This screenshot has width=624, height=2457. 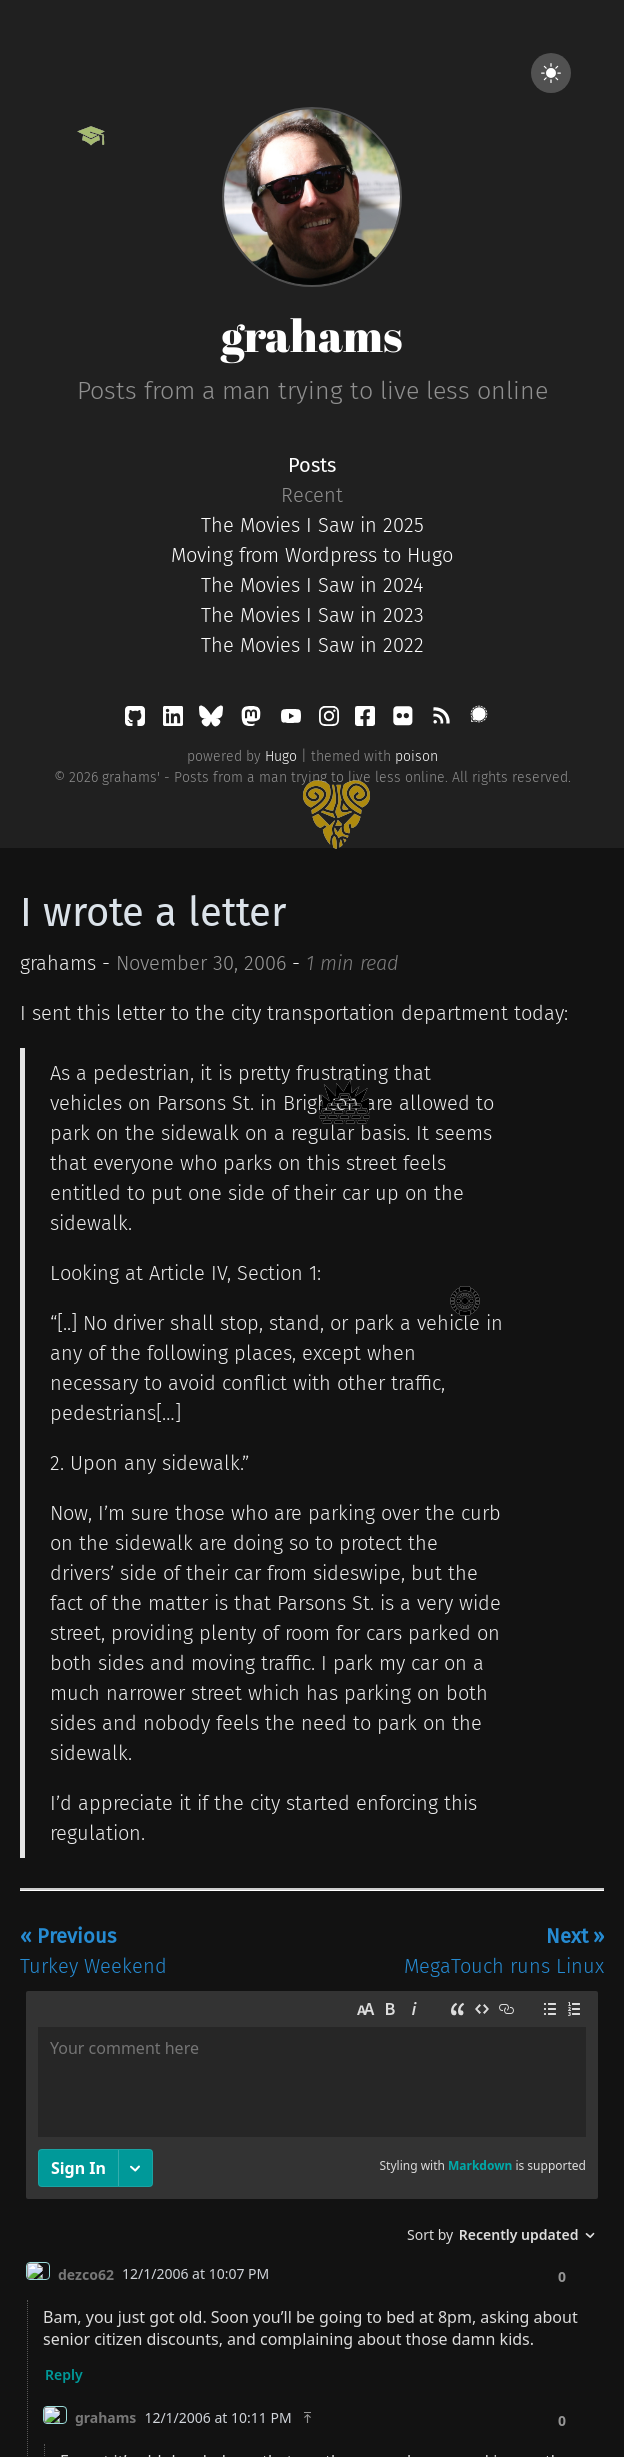 What do you see at coordinates (91, 136) in the screenshot?
I see `access education or learning features` at bounding box center [91, 136].